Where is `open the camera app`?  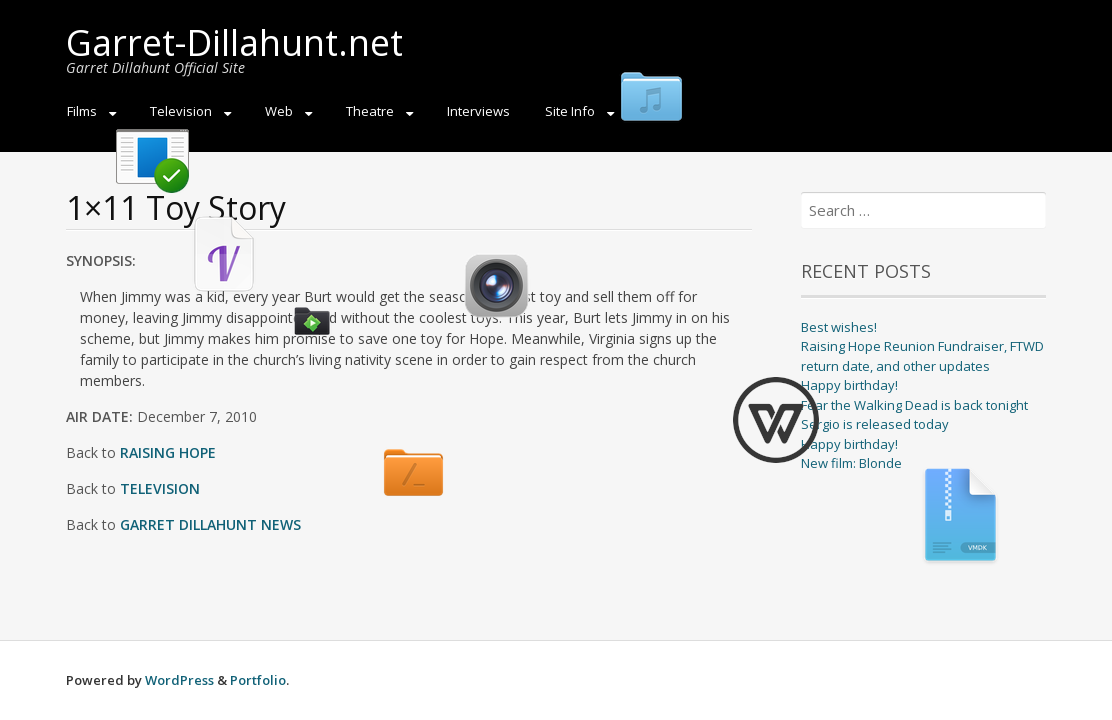
open the camera app is located at coordinates (496, 285).